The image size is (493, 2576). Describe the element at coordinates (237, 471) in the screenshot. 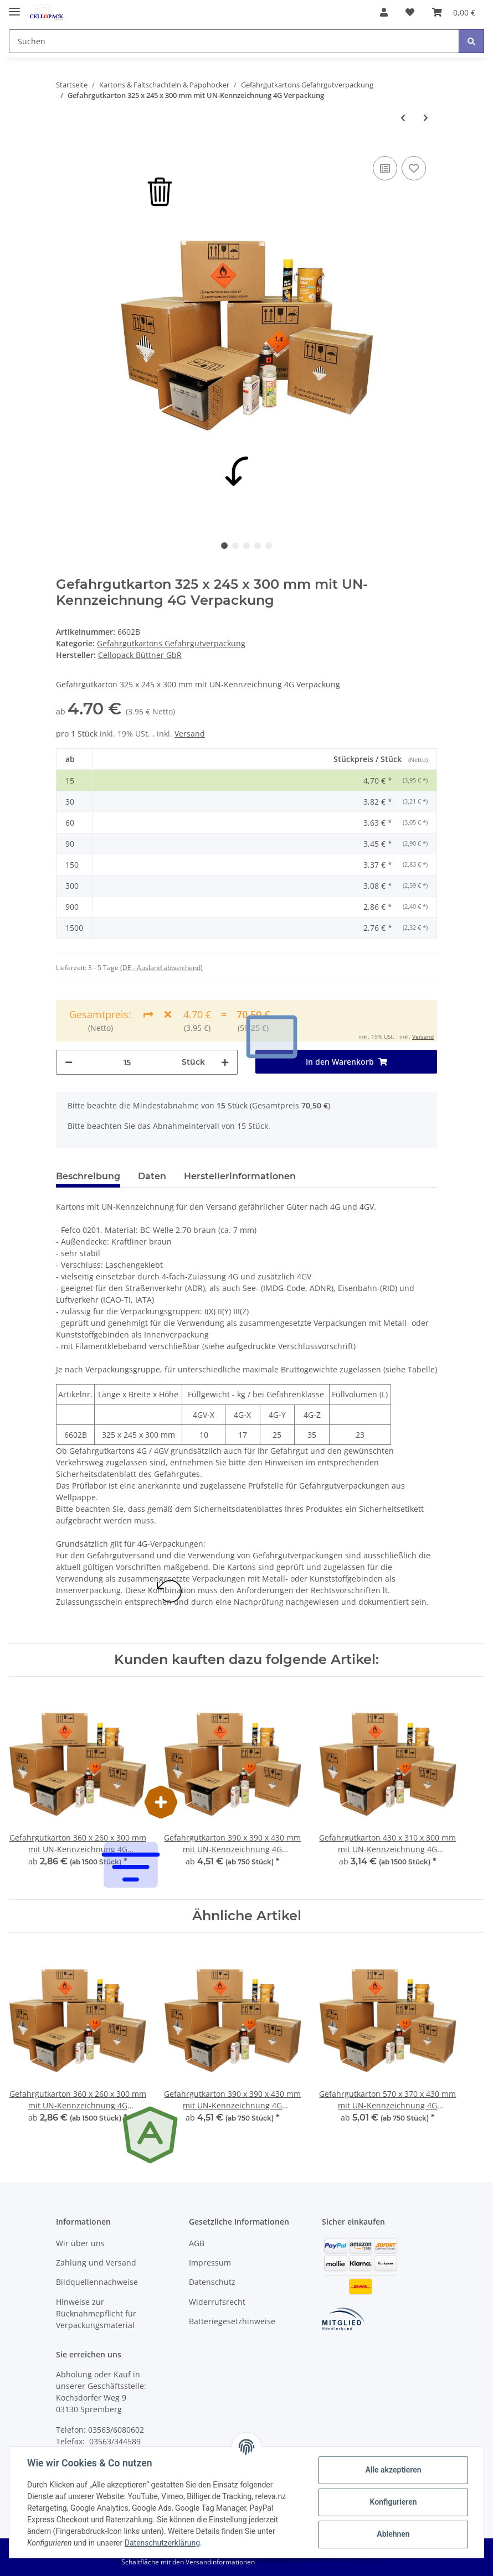

I see `go back and down in navigation` at that location.